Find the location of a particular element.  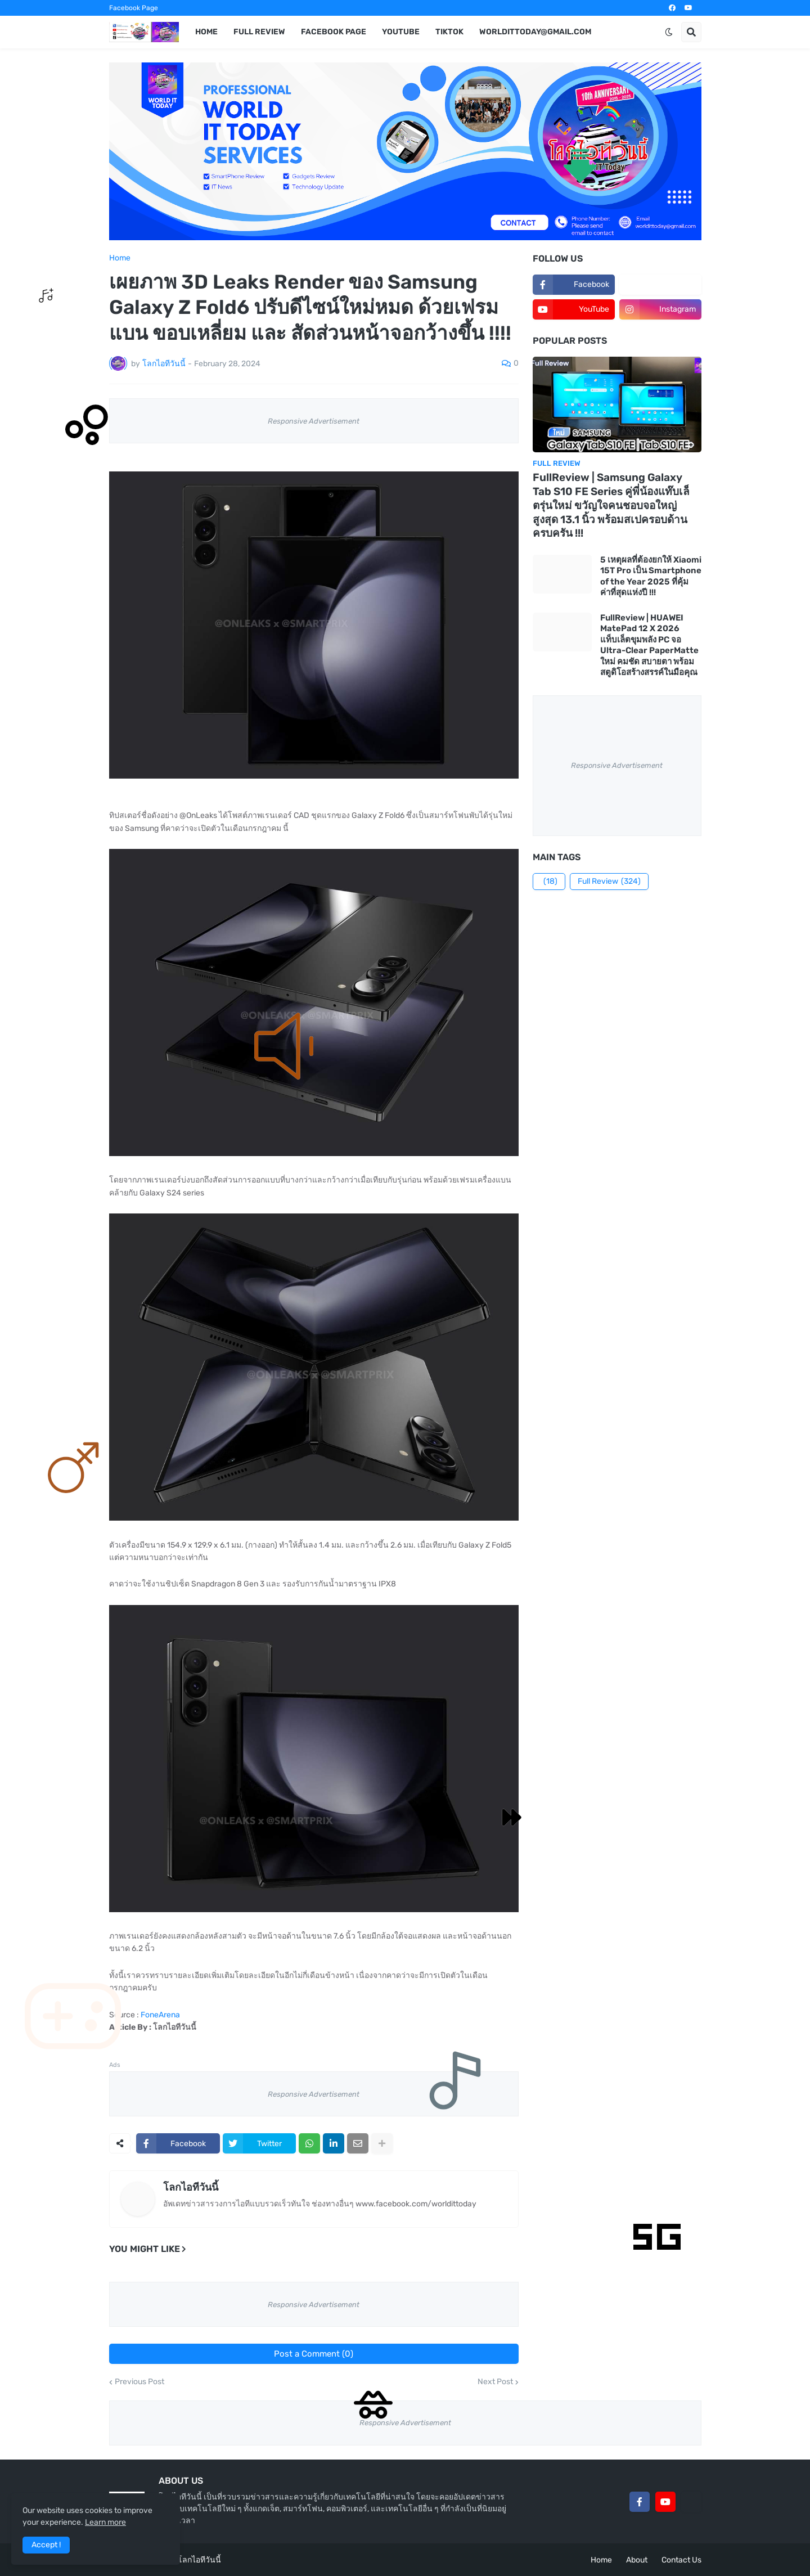

skip to the next track is located at coordinates (510, 1817).